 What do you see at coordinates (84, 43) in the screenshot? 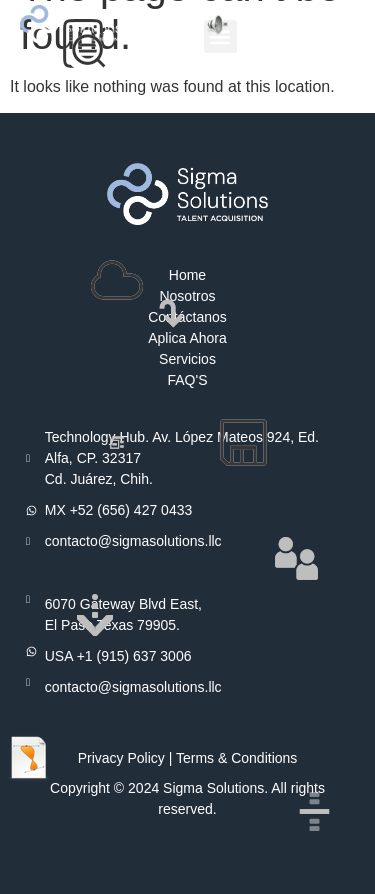
I see `open the system log viewer app` at bounding box center [84, 43].